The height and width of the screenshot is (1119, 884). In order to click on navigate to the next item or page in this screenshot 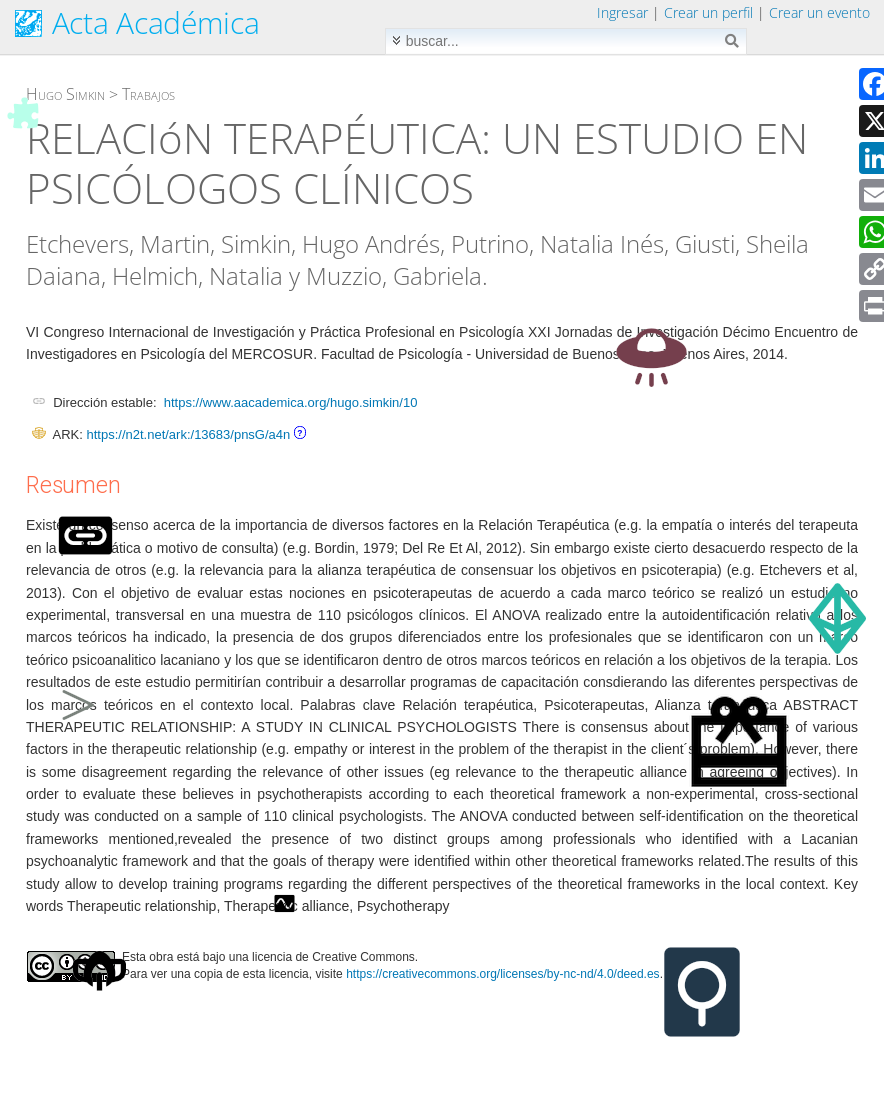, I will do `click(76, 705)`.